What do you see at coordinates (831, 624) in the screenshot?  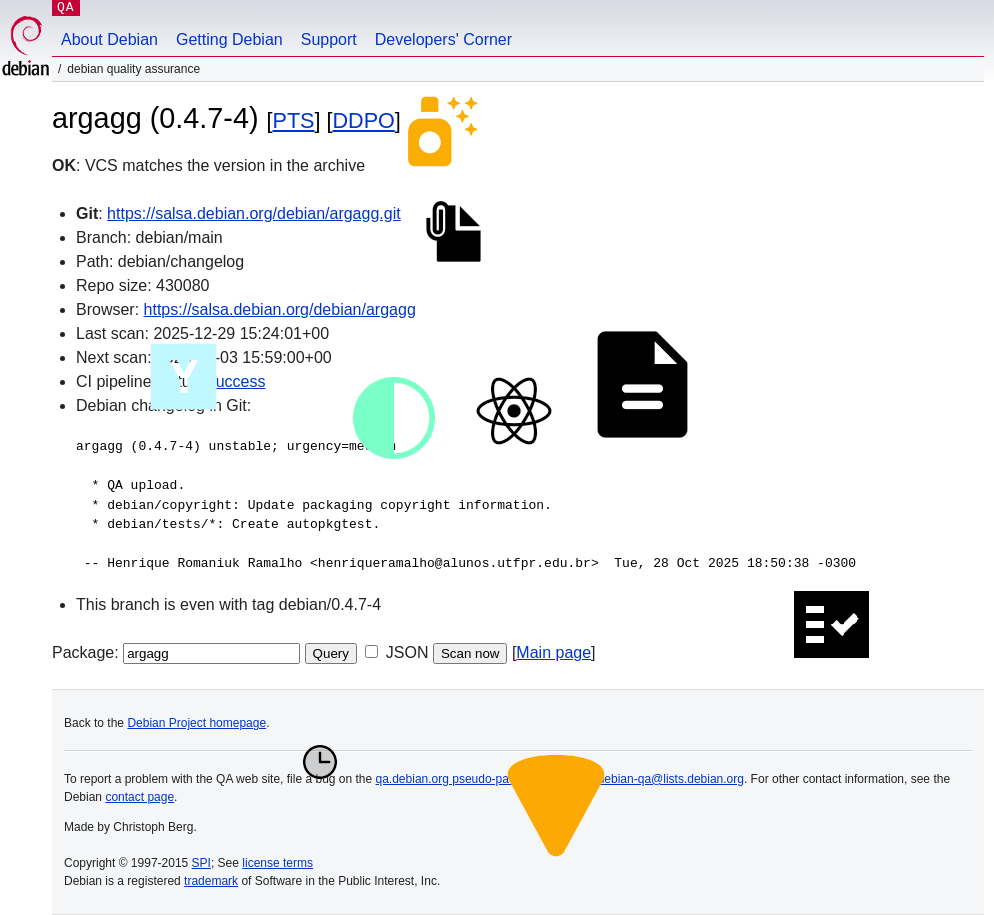 I see `verify or review checklist items` at bounding box center [831, 624].